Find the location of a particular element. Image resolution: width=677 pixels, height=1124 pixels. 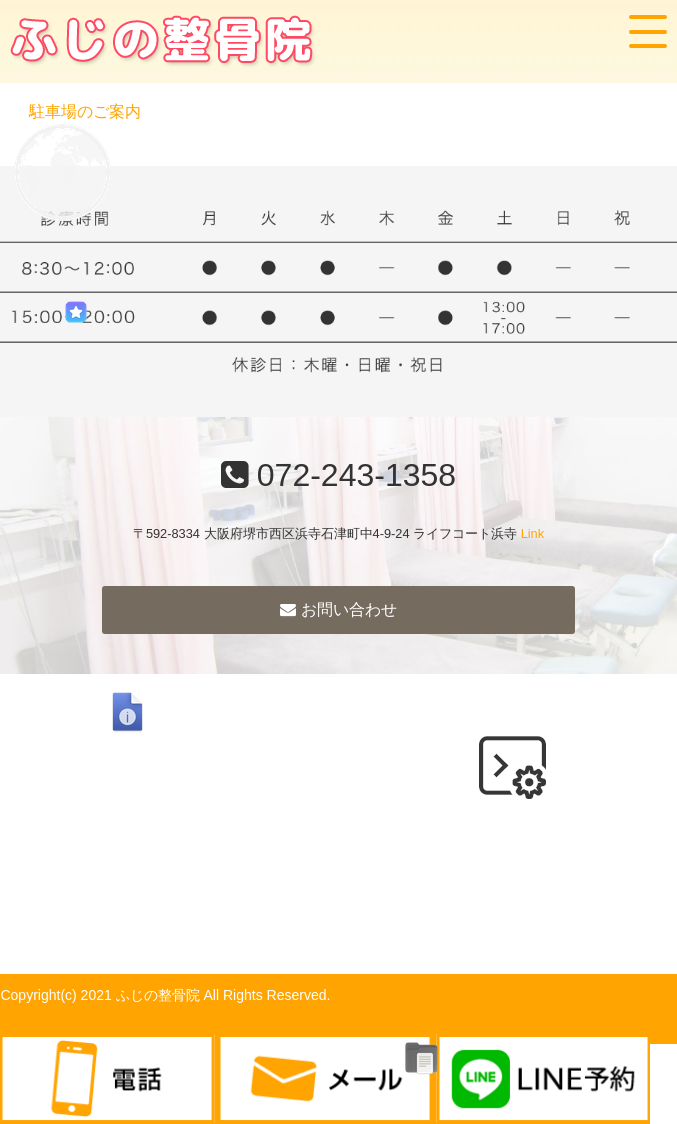

open a file from folder is located at coordinates (421, 1057).